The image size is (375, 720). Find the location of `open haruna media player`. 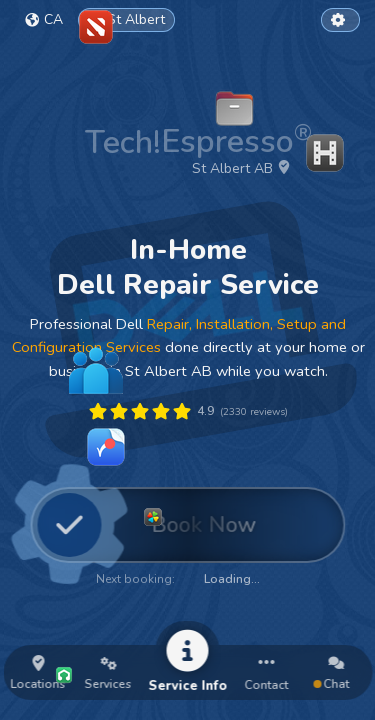

open haruna media player is located at coordinates (325, 153).